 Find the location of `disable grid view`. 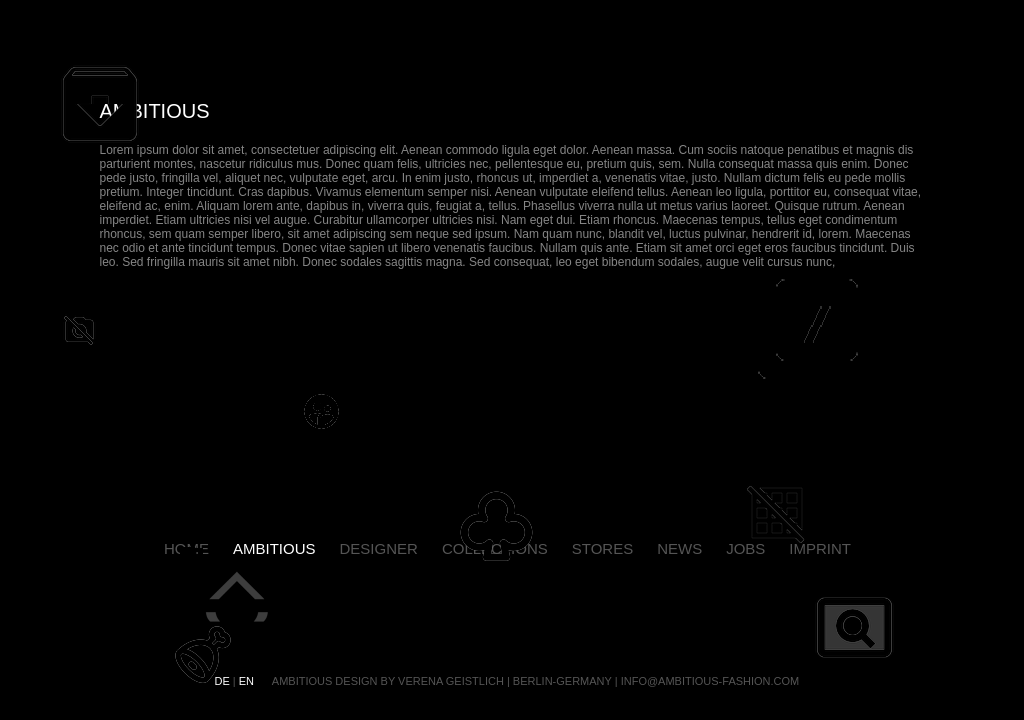

disable grid view is located at coordinates (777, 513).